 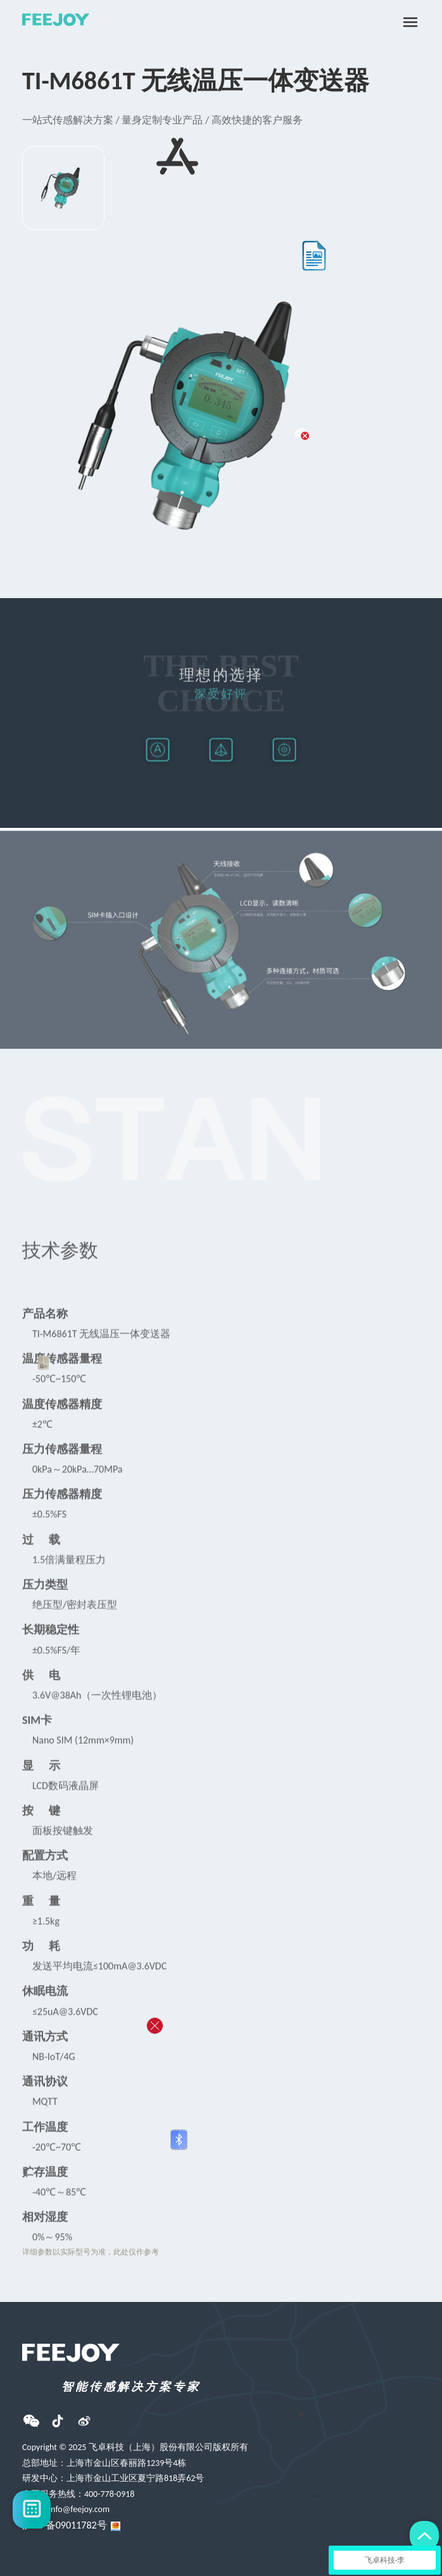 I want to click on access bluetooth settings, so click(x=179, y=2139).